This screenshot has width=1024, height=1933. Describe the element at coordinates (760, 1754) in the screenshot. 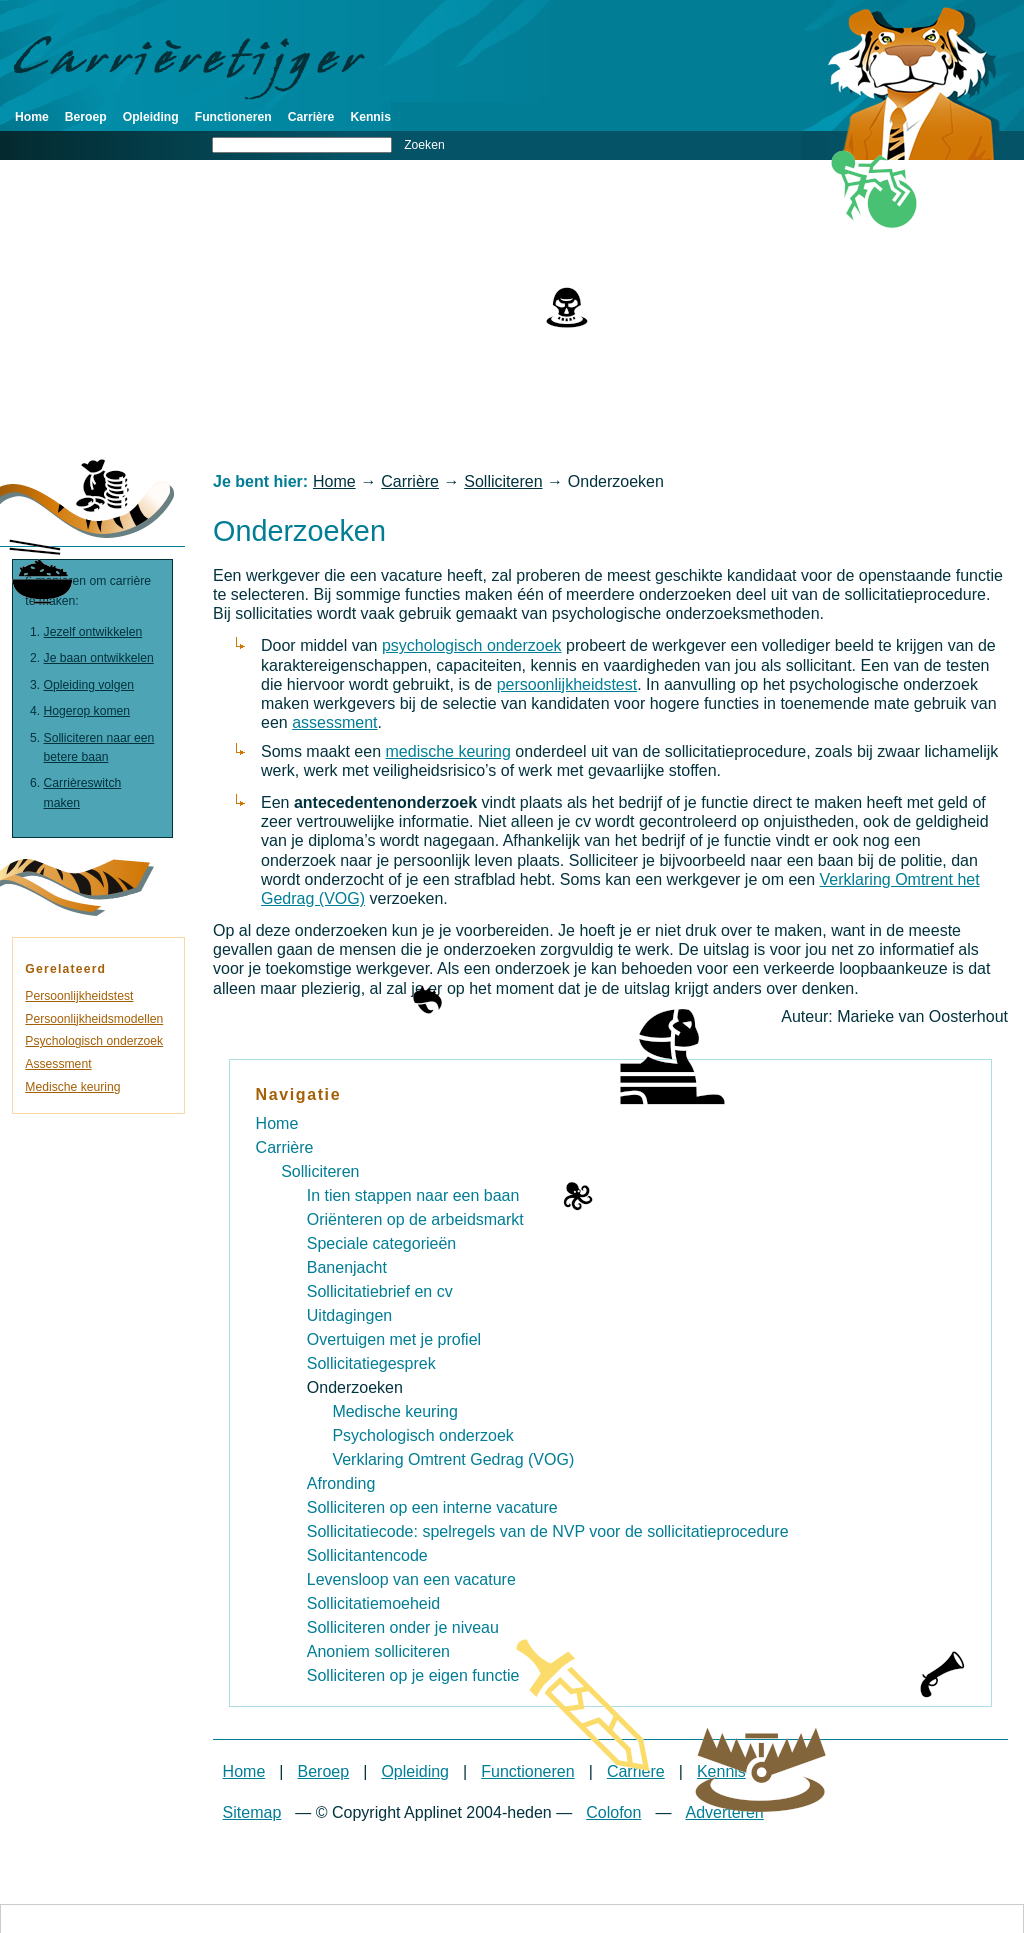

I see `trap or hazard indicator in a game interface` at that location.